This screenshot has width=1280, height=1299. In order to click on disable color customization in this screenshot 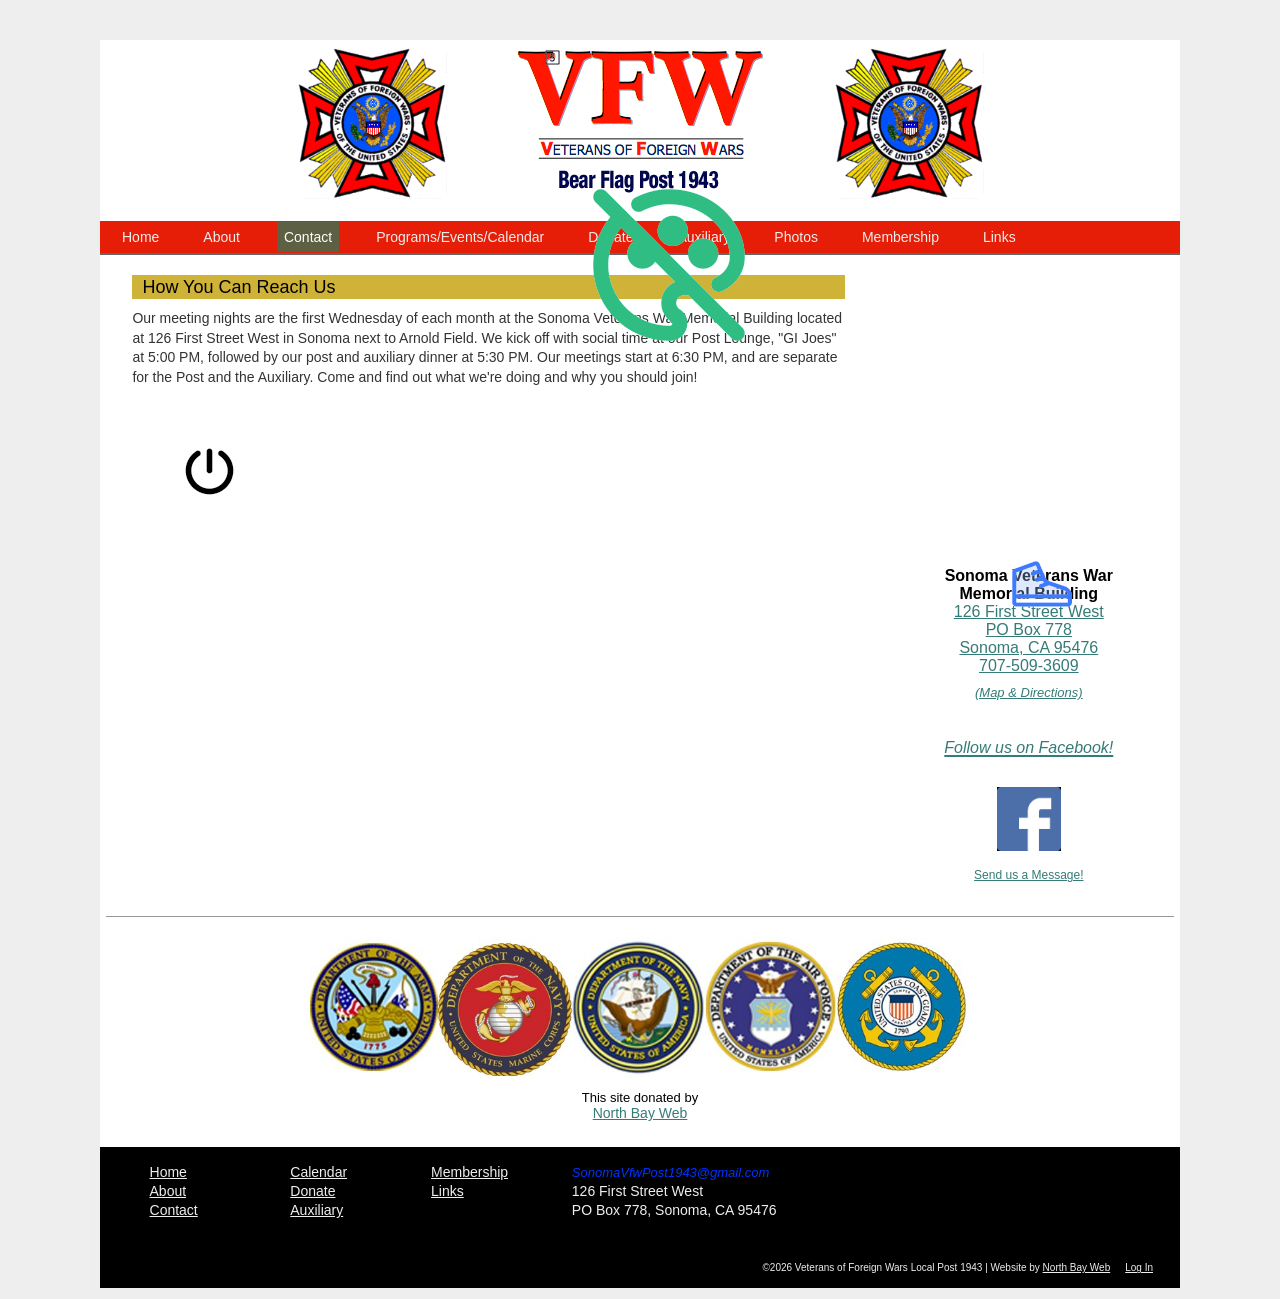, I will do `click(669, 265)`.